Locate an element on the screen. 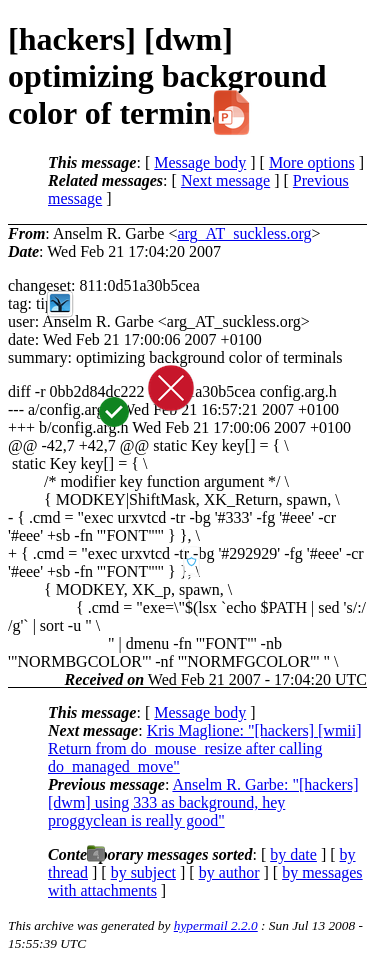 This screenshot has width=375, height=968. open insync cloud sync folder is located at coordinates (96, 853).